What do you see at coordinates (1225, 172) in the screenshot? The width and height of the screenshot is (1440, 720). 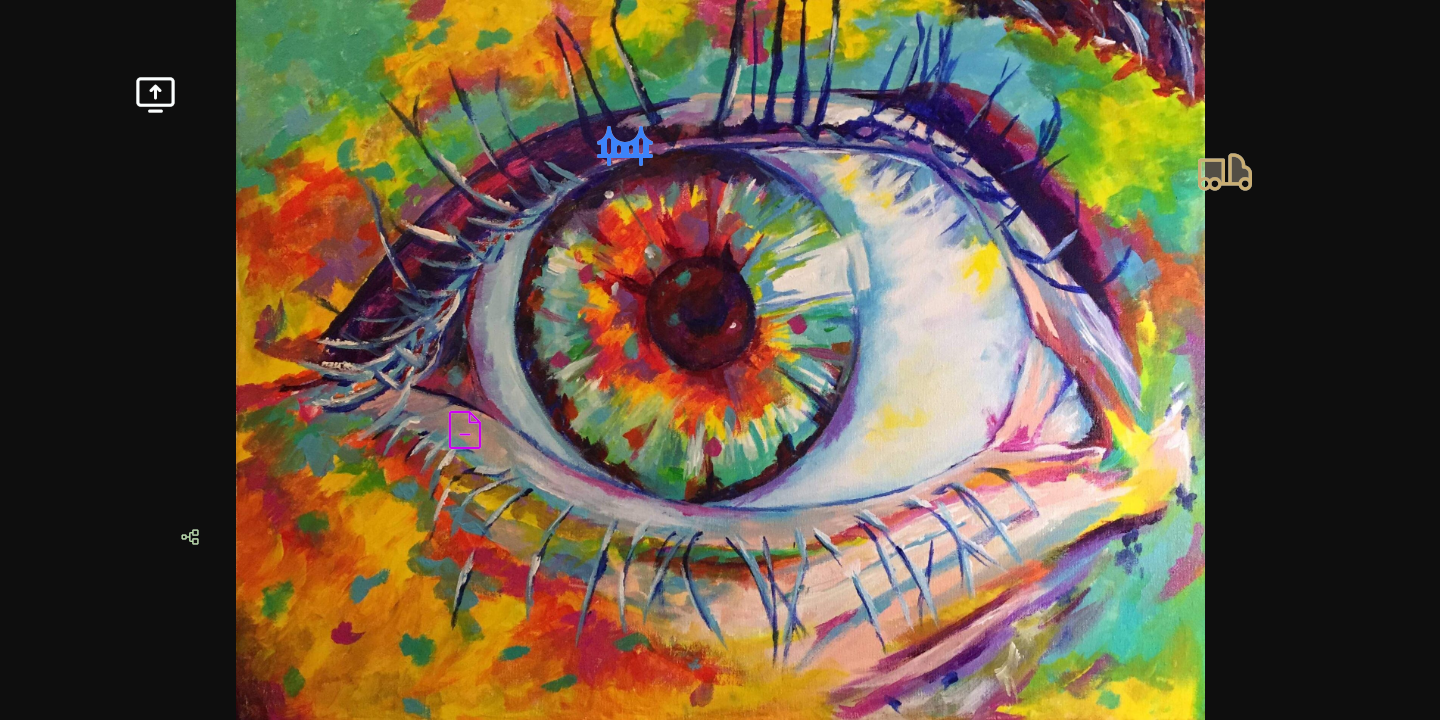 I see `track shipment or delivery status` at bounding box center [1225, 172].